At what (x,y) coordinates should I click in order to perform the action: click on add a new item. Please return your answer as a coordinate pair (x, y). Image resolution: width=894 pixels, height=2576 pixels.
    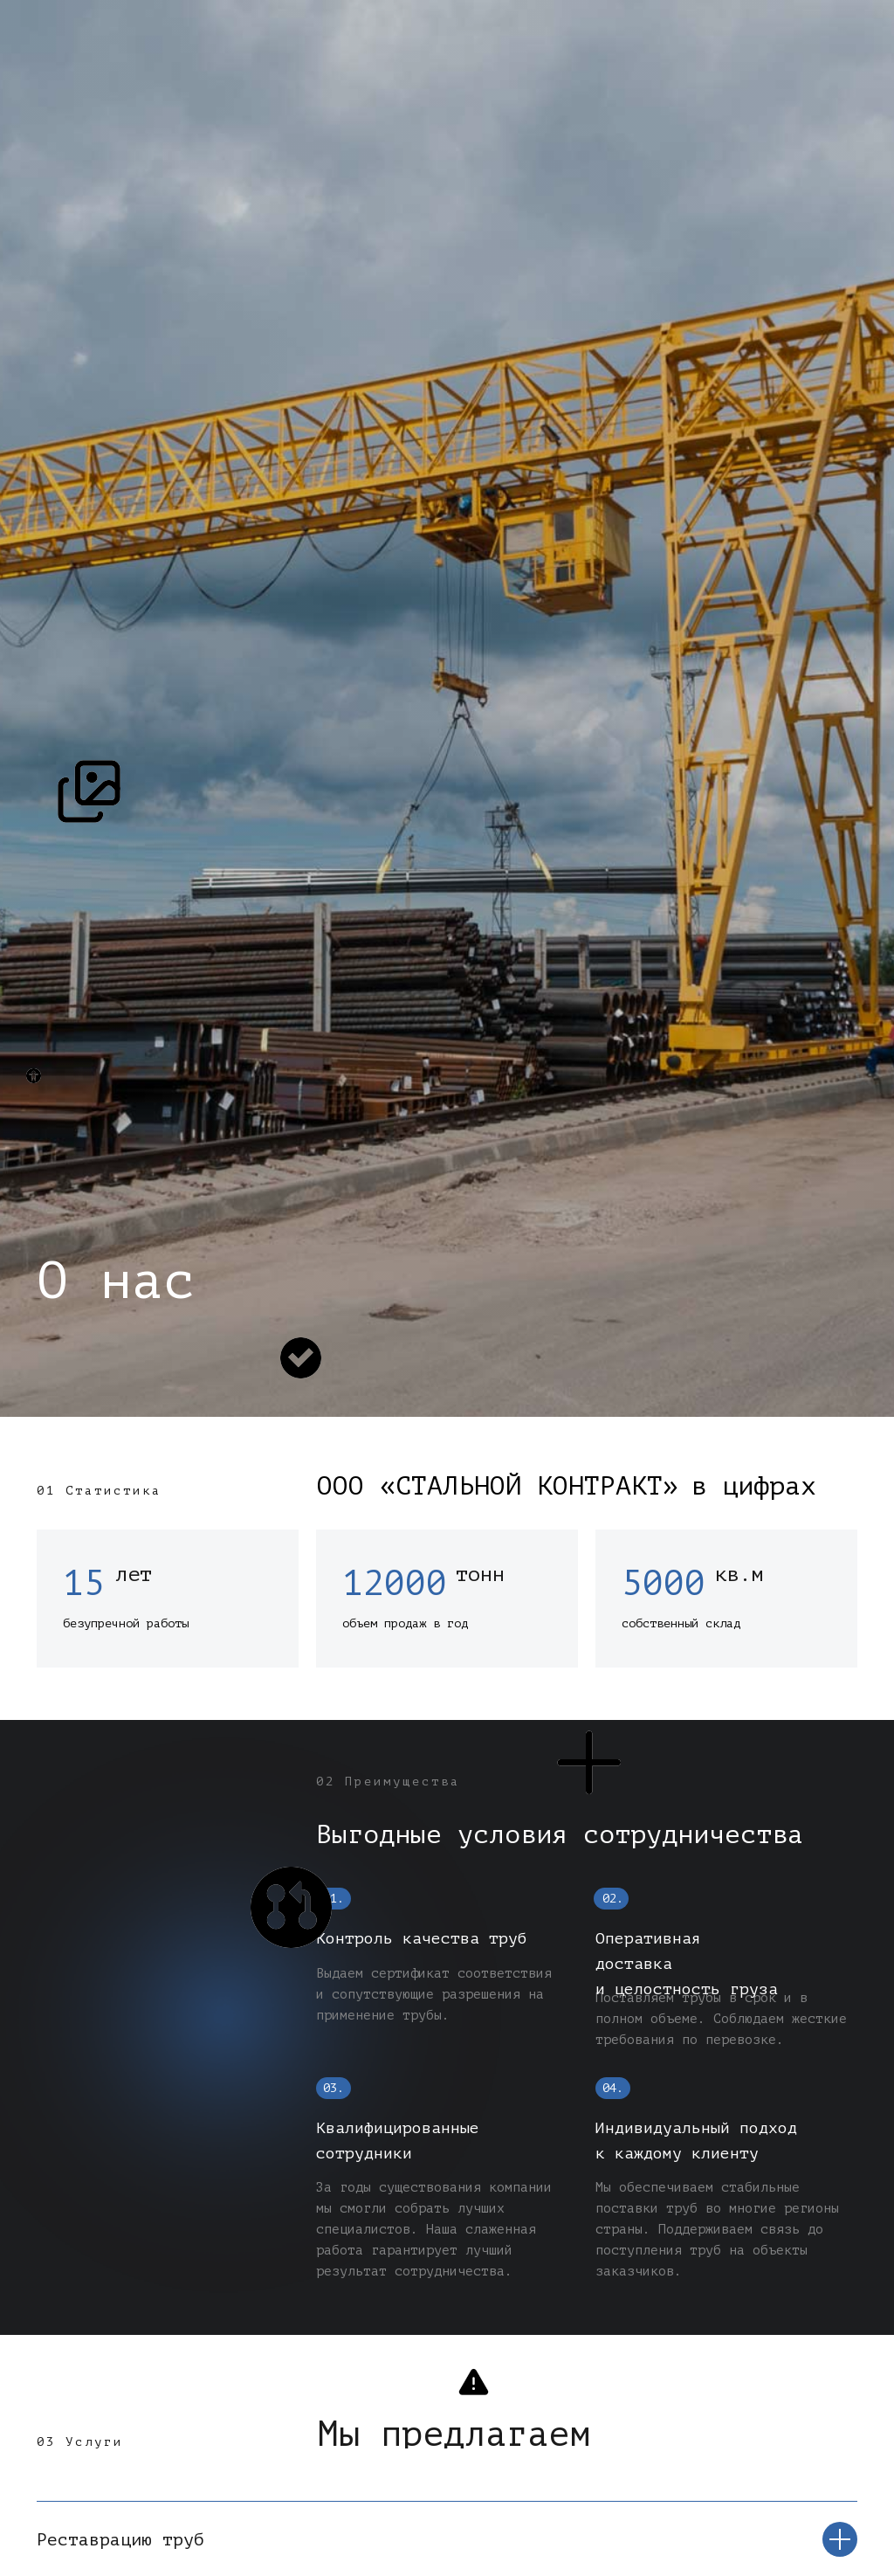
    Looking at the image, I should click on (590, 1764).